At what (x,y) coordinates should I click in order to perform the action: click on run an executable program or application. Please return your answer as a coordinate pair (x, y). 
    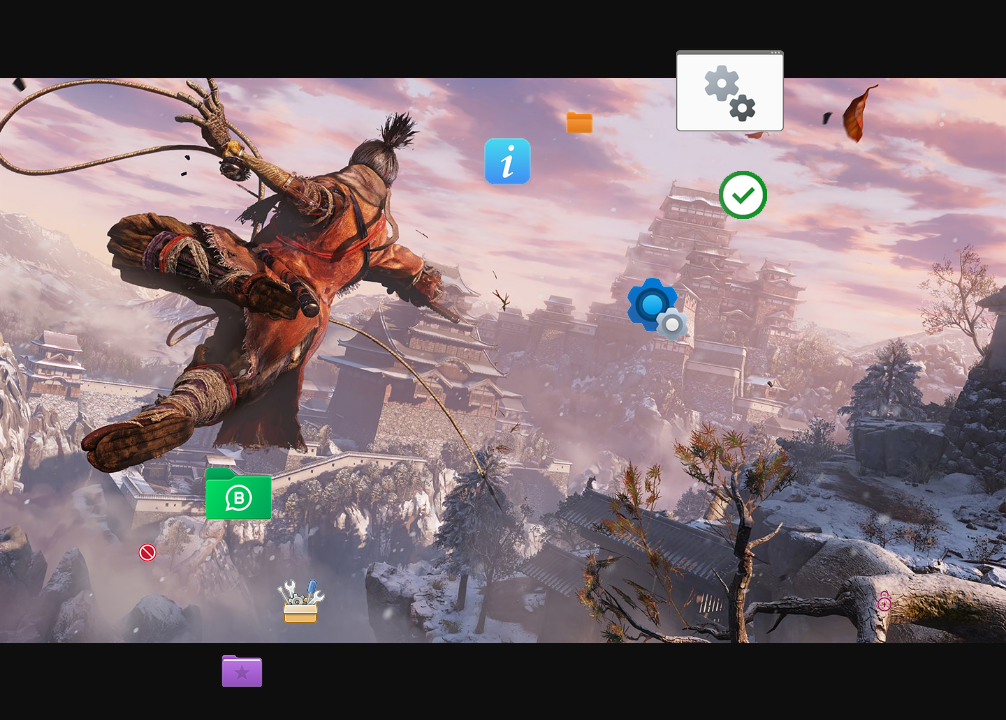
    Looking at the image, I should click on (730, 91).